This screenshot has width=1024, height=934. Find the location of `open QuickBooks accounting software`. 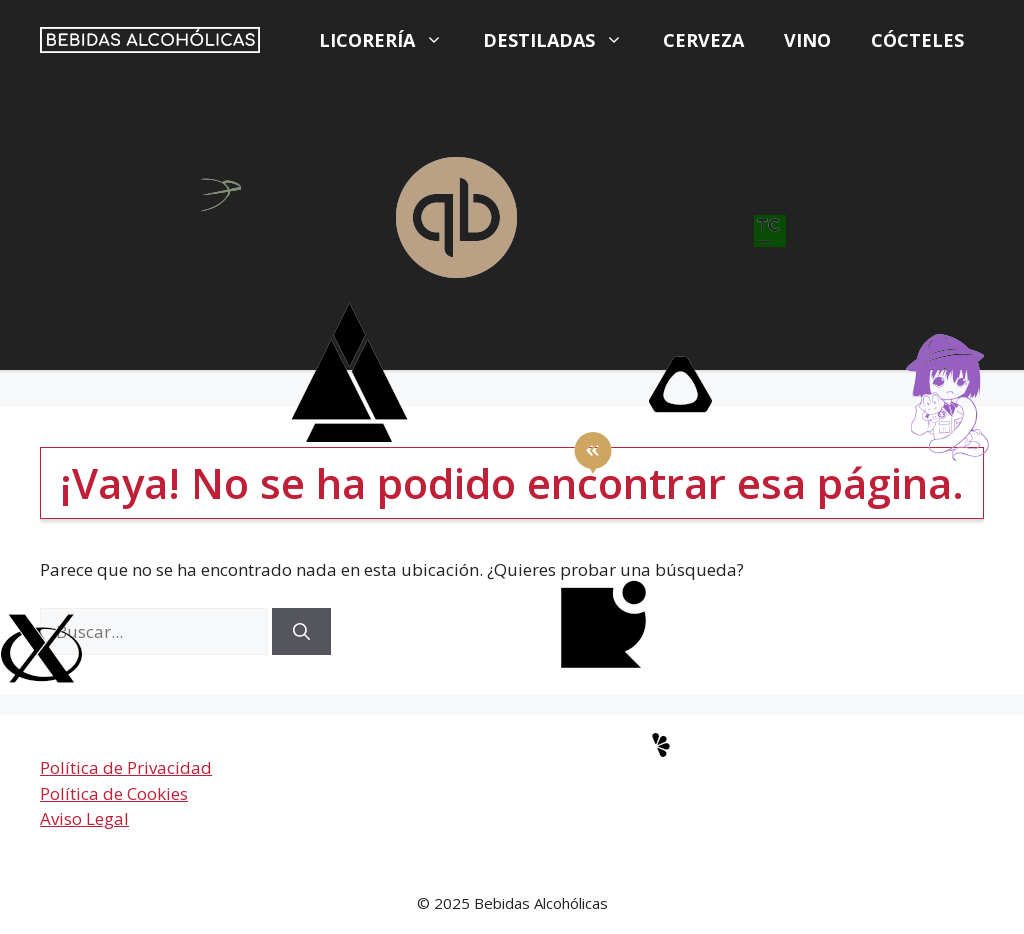

open QuickBooks accounting software is located at coordinates (456, 217).